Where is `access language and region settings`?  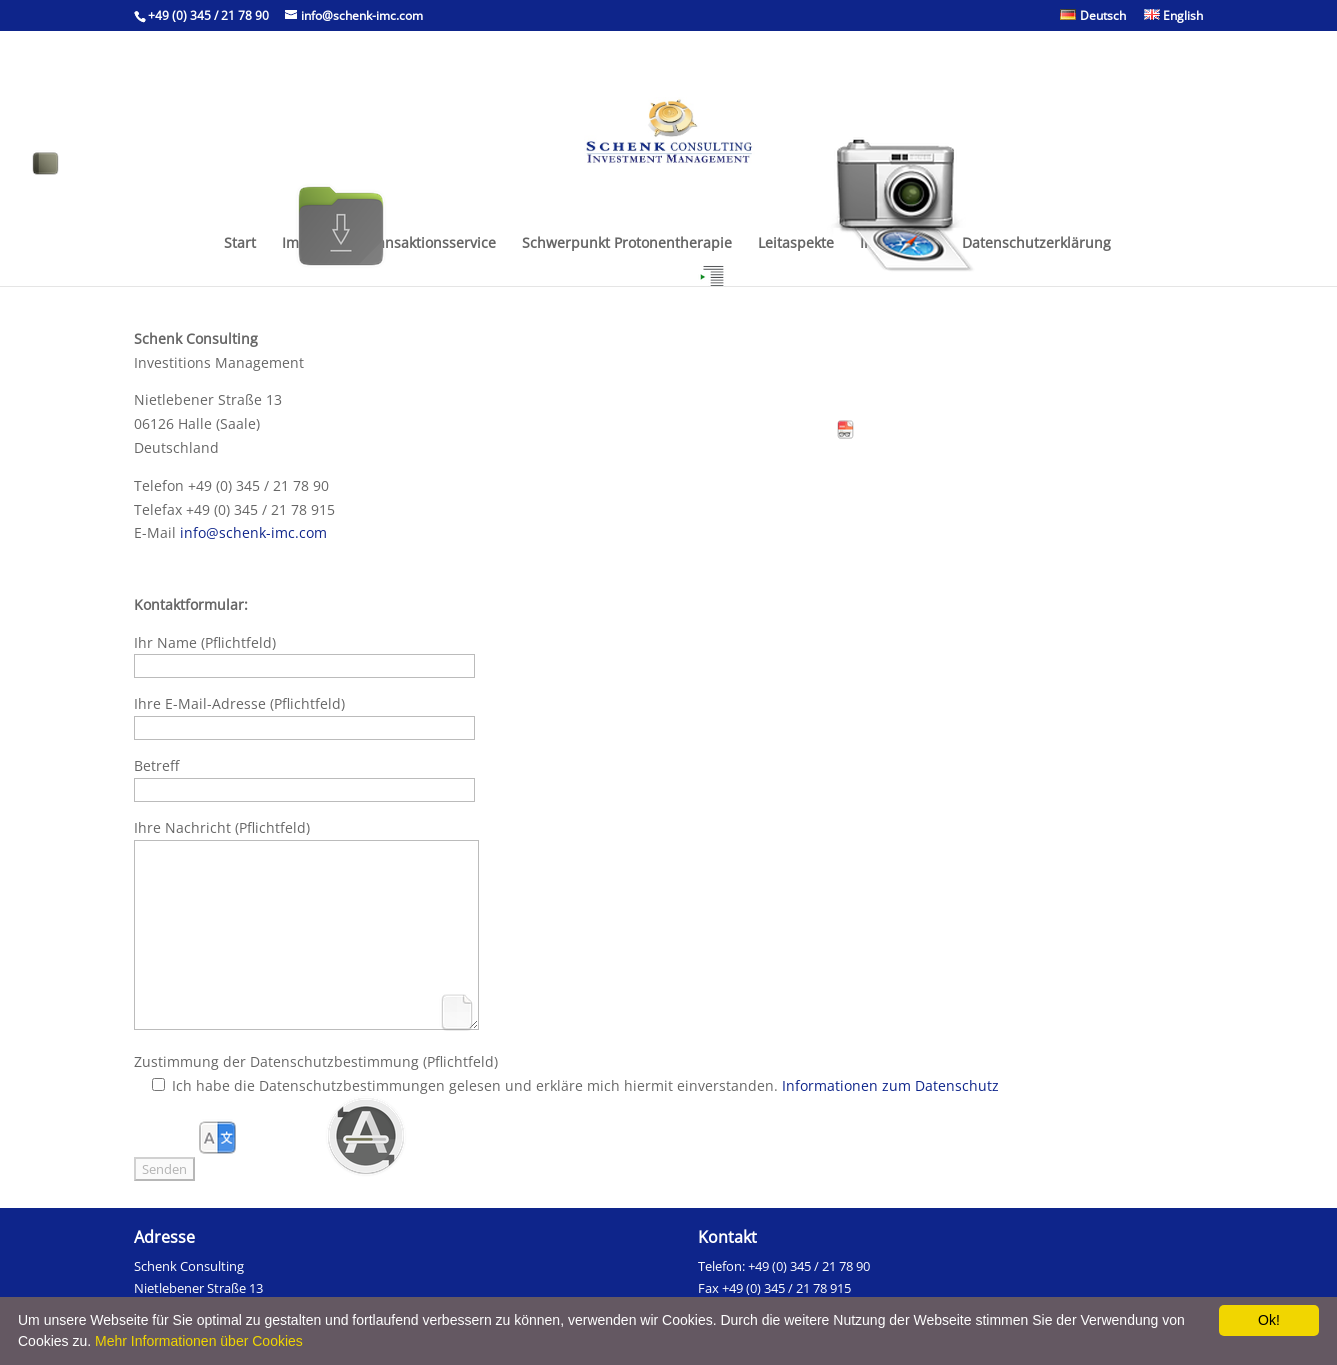
access language and region settings is located at coordinates (217, 1137).